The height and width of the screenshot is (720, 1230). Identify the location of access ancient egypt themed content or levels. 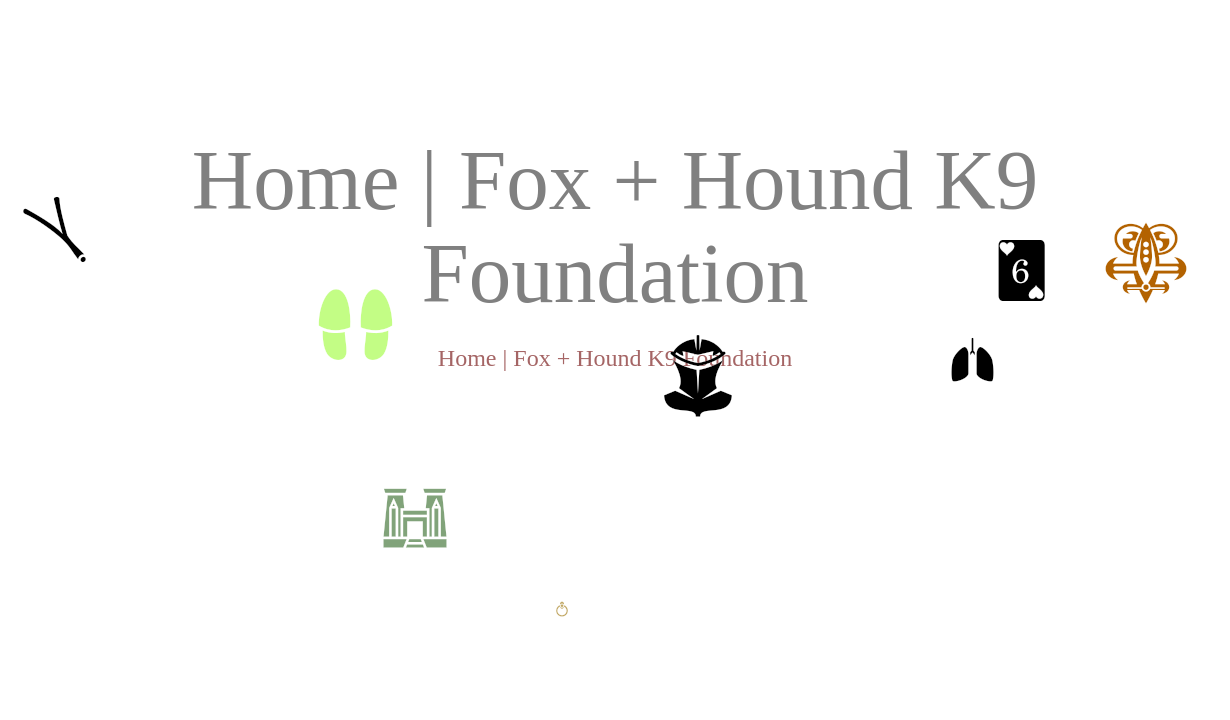
(415, 516).